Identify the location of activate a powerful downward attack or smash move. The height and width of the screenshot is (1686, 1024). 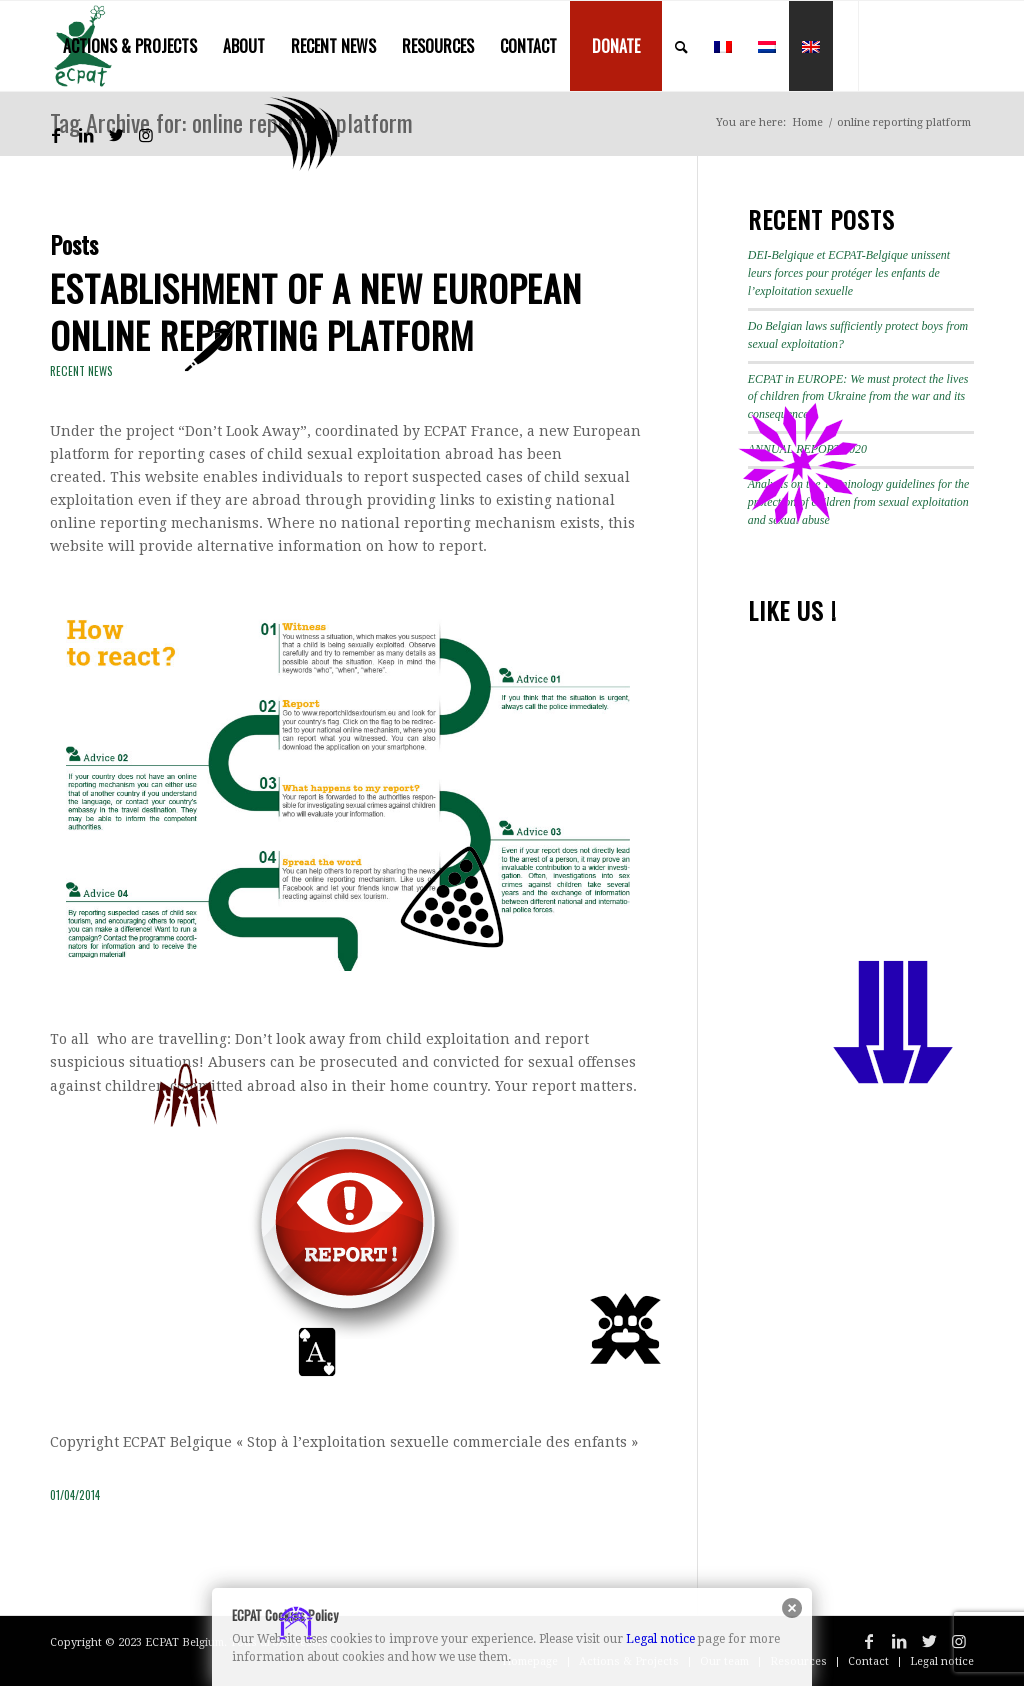
(893, 1022).